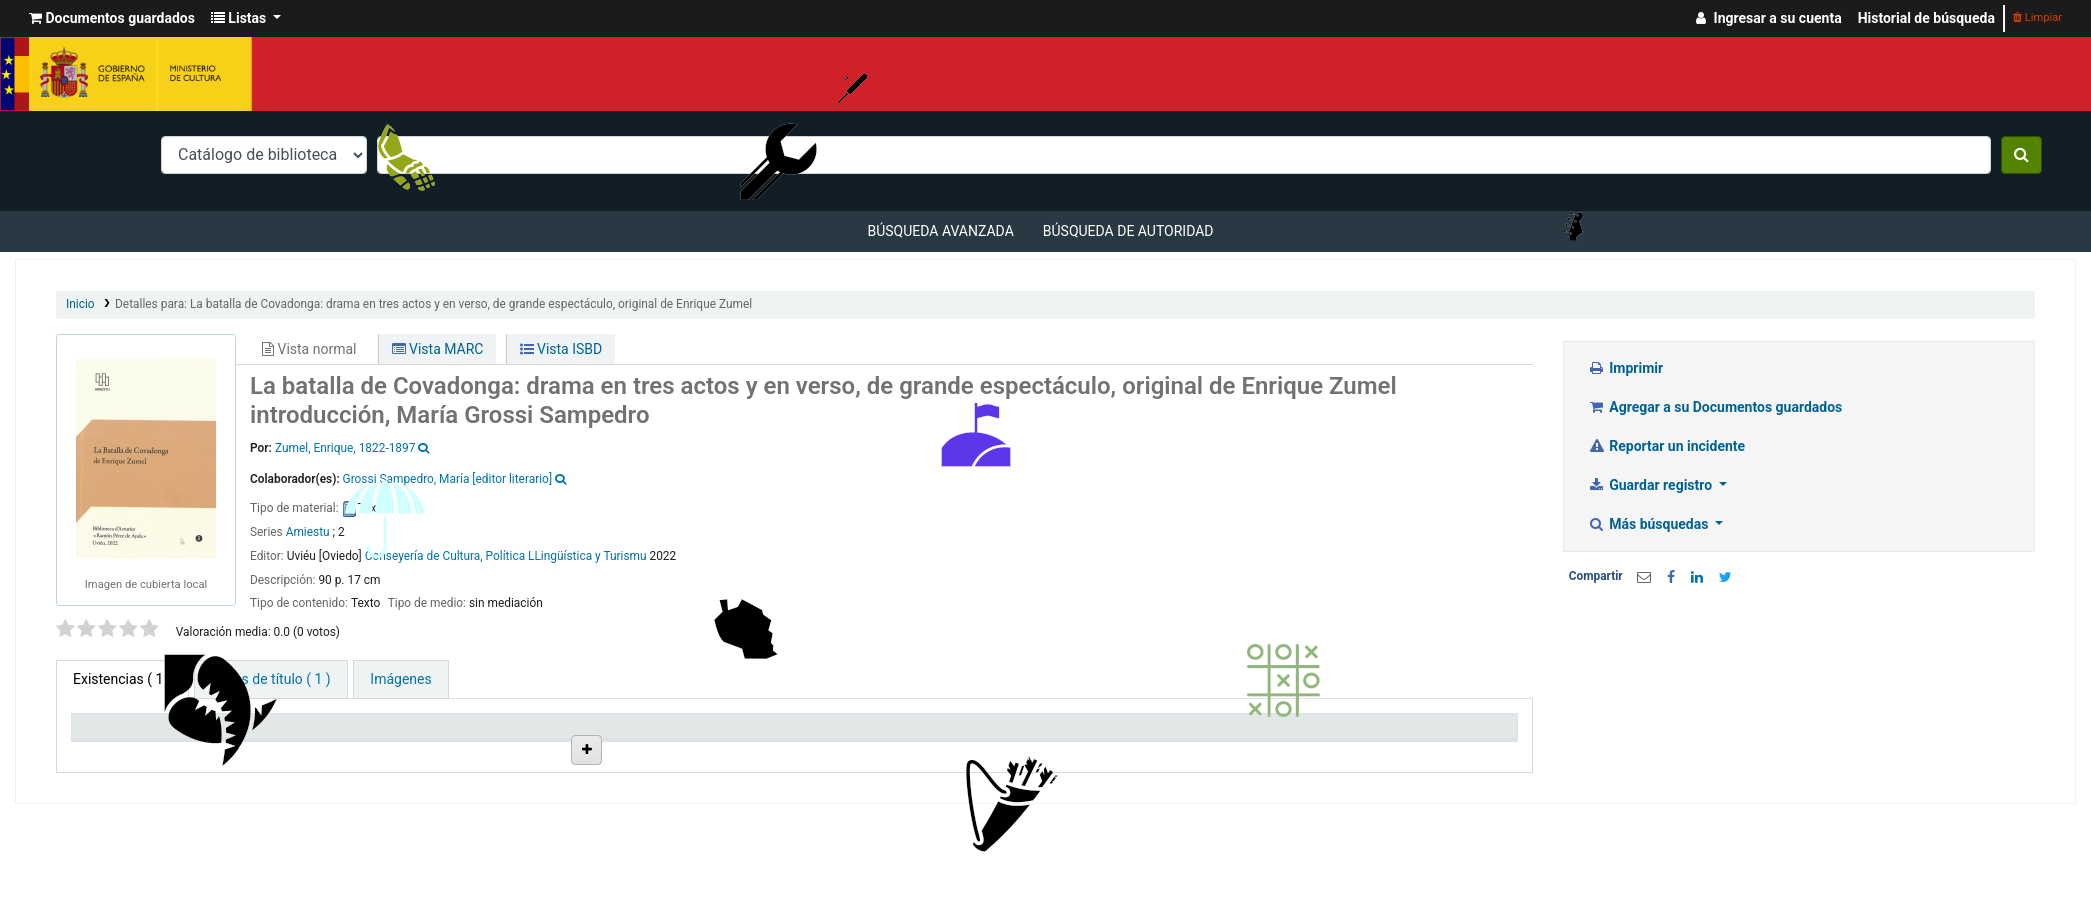  I want to click on equip or access arrow ammunition, so click(1012, 804).